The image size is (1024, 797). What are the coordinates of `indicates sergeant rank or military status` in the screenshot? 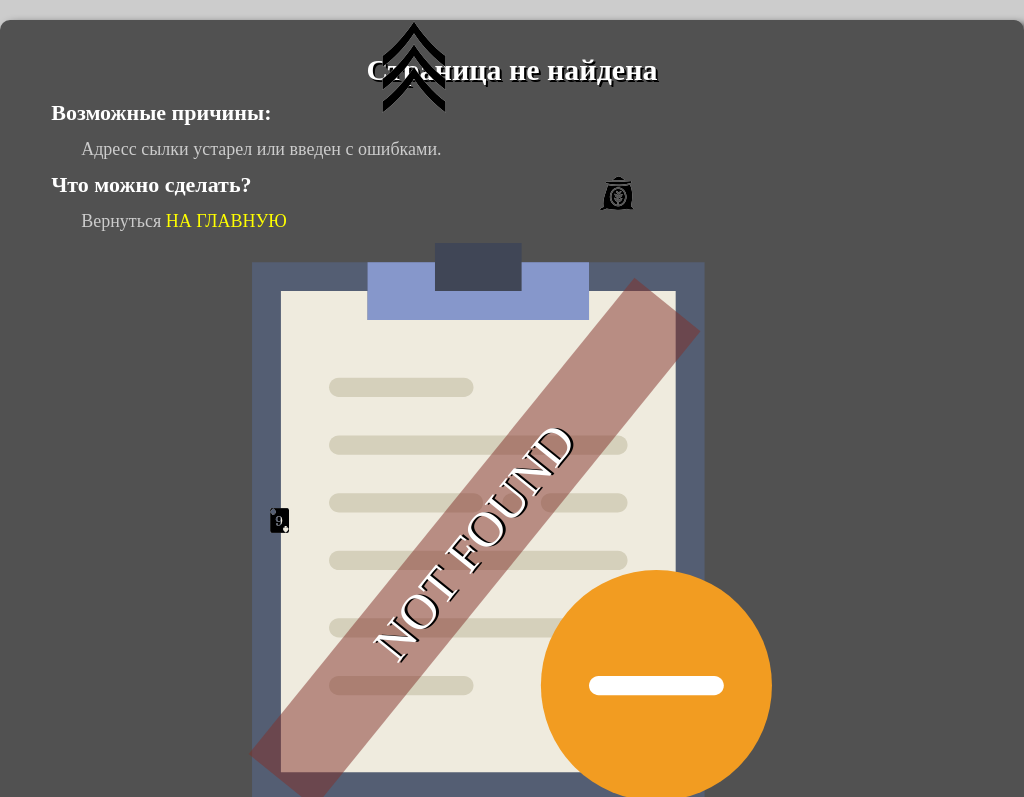 It's located at (414, 67).